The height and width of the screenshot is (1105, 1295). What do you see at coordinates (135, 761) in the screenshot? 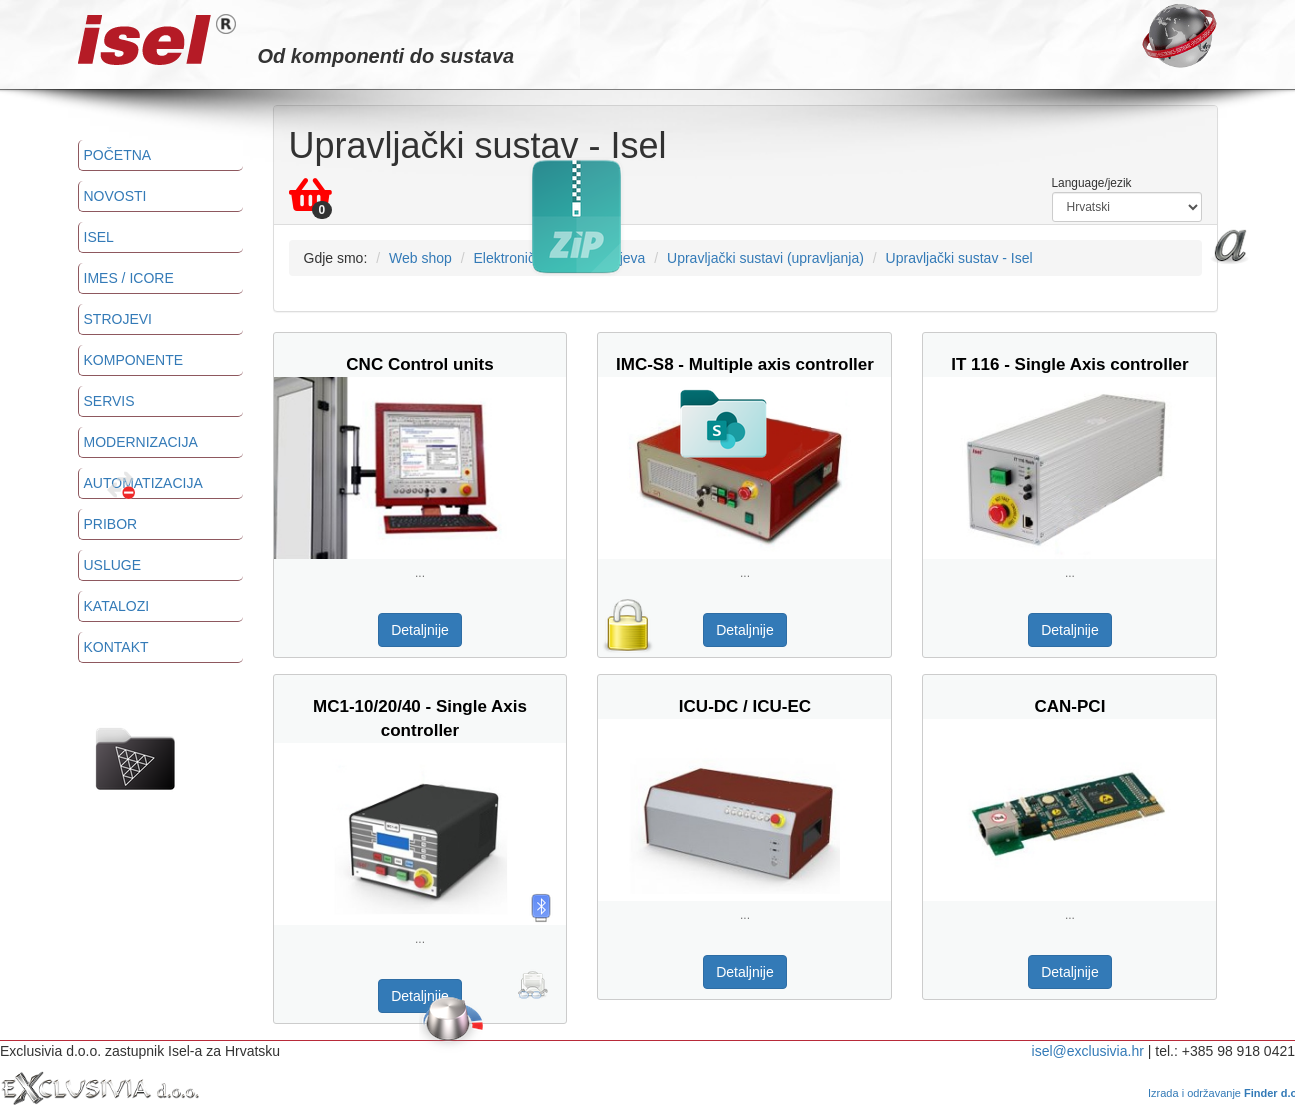
I see `folder containing three.js project files` at bounding box center [135, 761].